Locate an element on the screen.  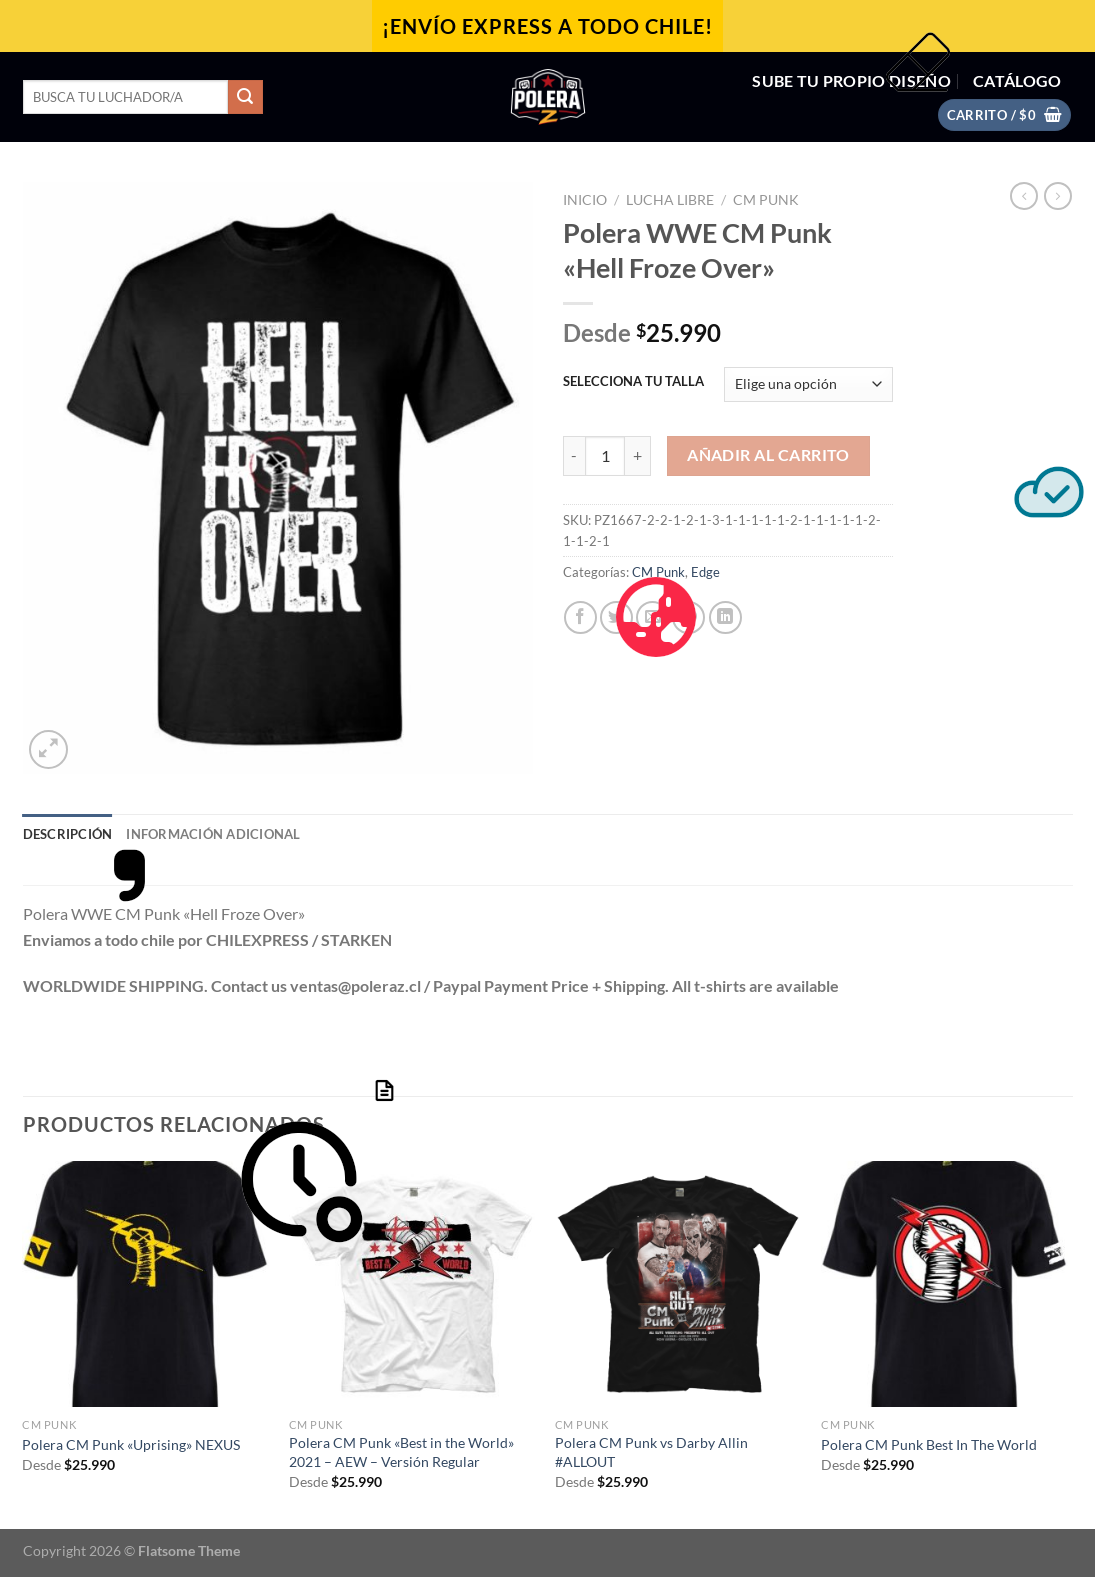
file successfully uploaded to cloud storage is located at coordinates (1049, 492).